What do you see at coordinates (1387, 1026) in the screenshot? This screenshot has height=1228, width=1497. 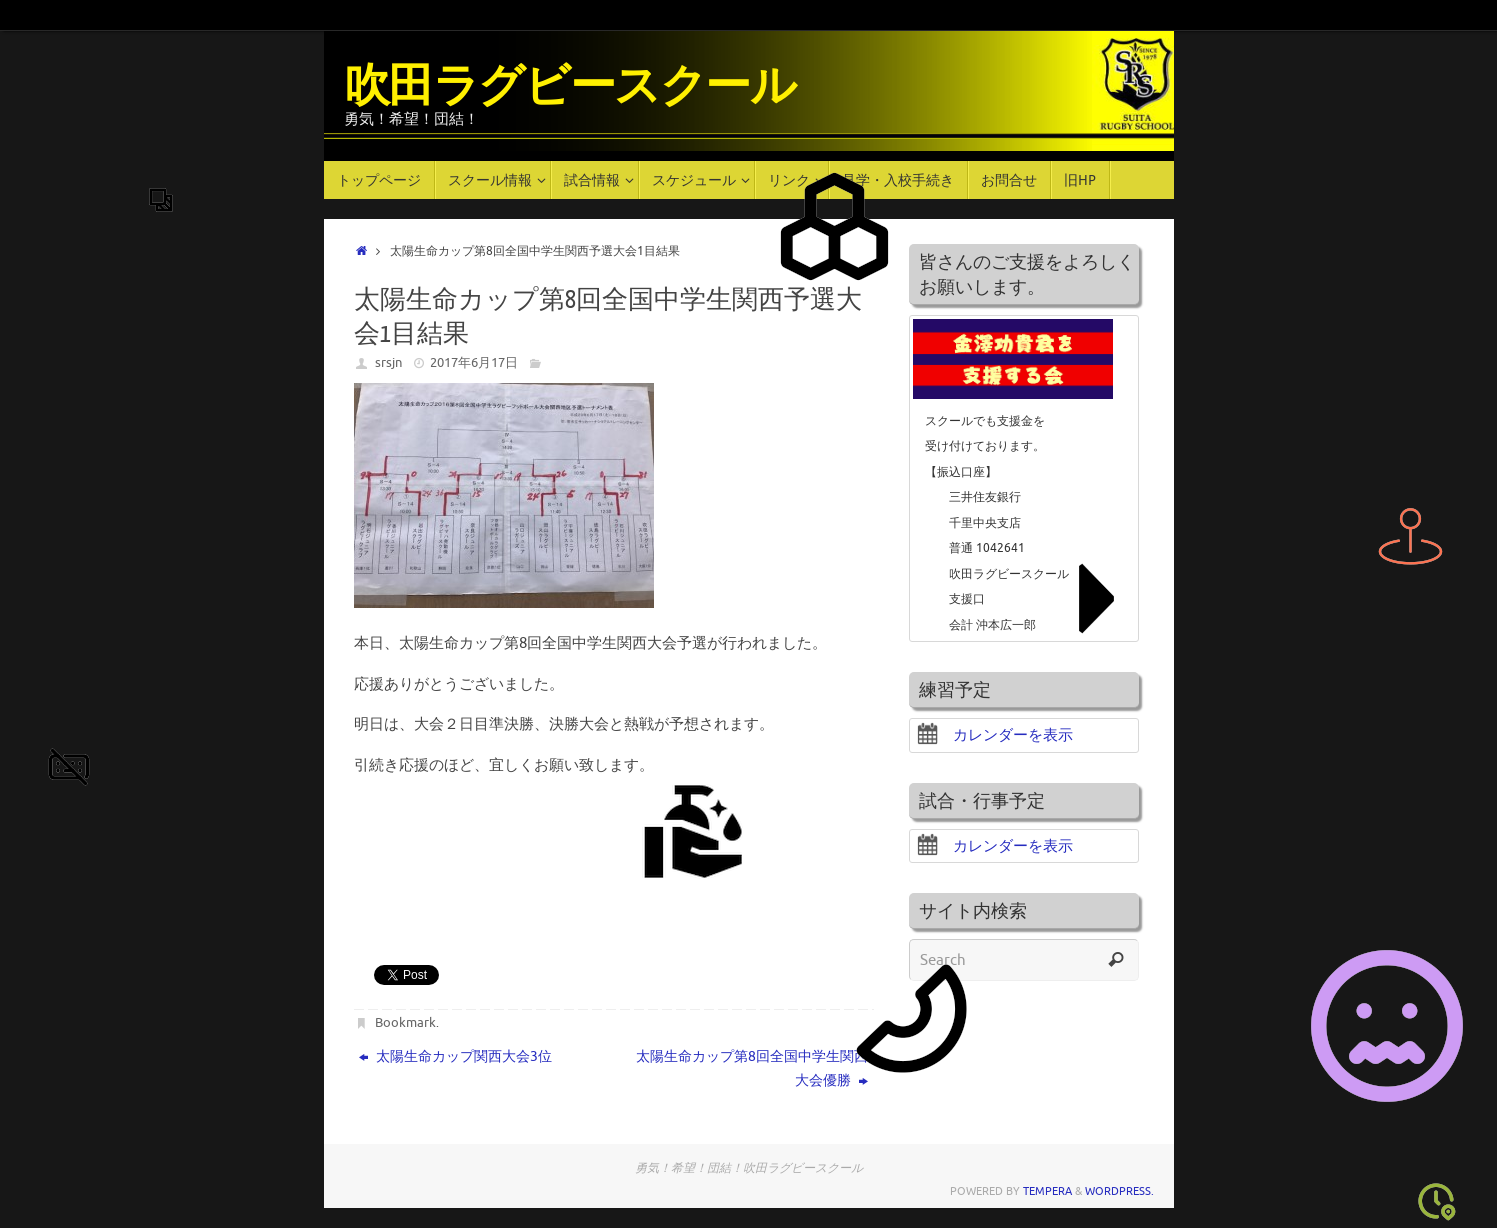 I see `report feeling unwell or sick` at bounding box center [1387, 1026].